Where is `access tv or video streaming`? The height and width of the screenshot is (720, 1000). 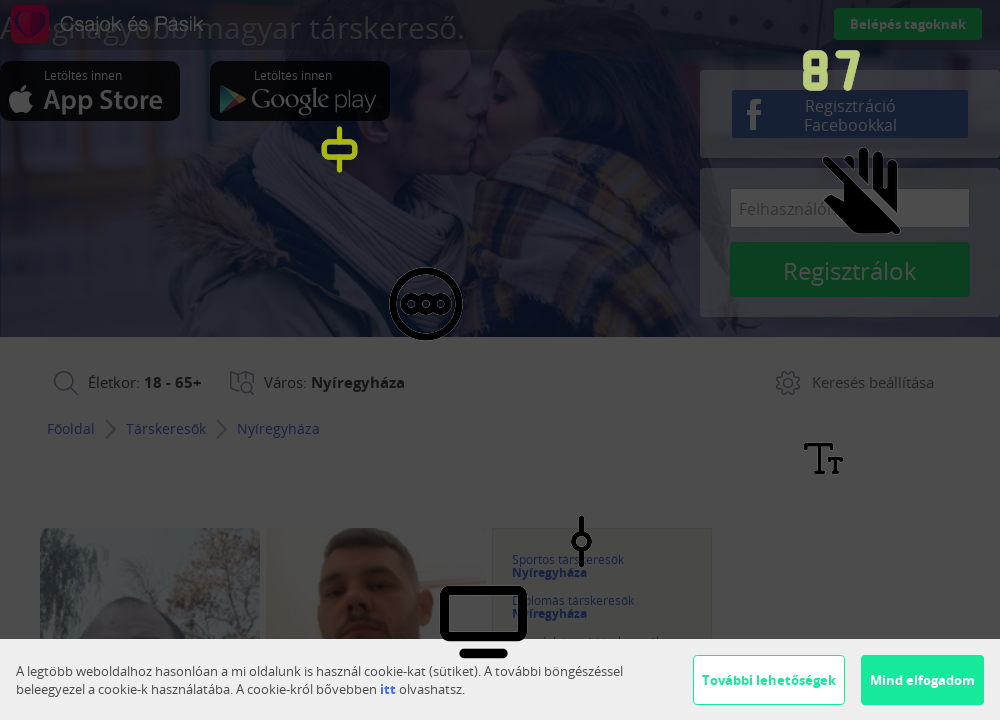
access tv or video streaming is located at coordinates (483, 619).